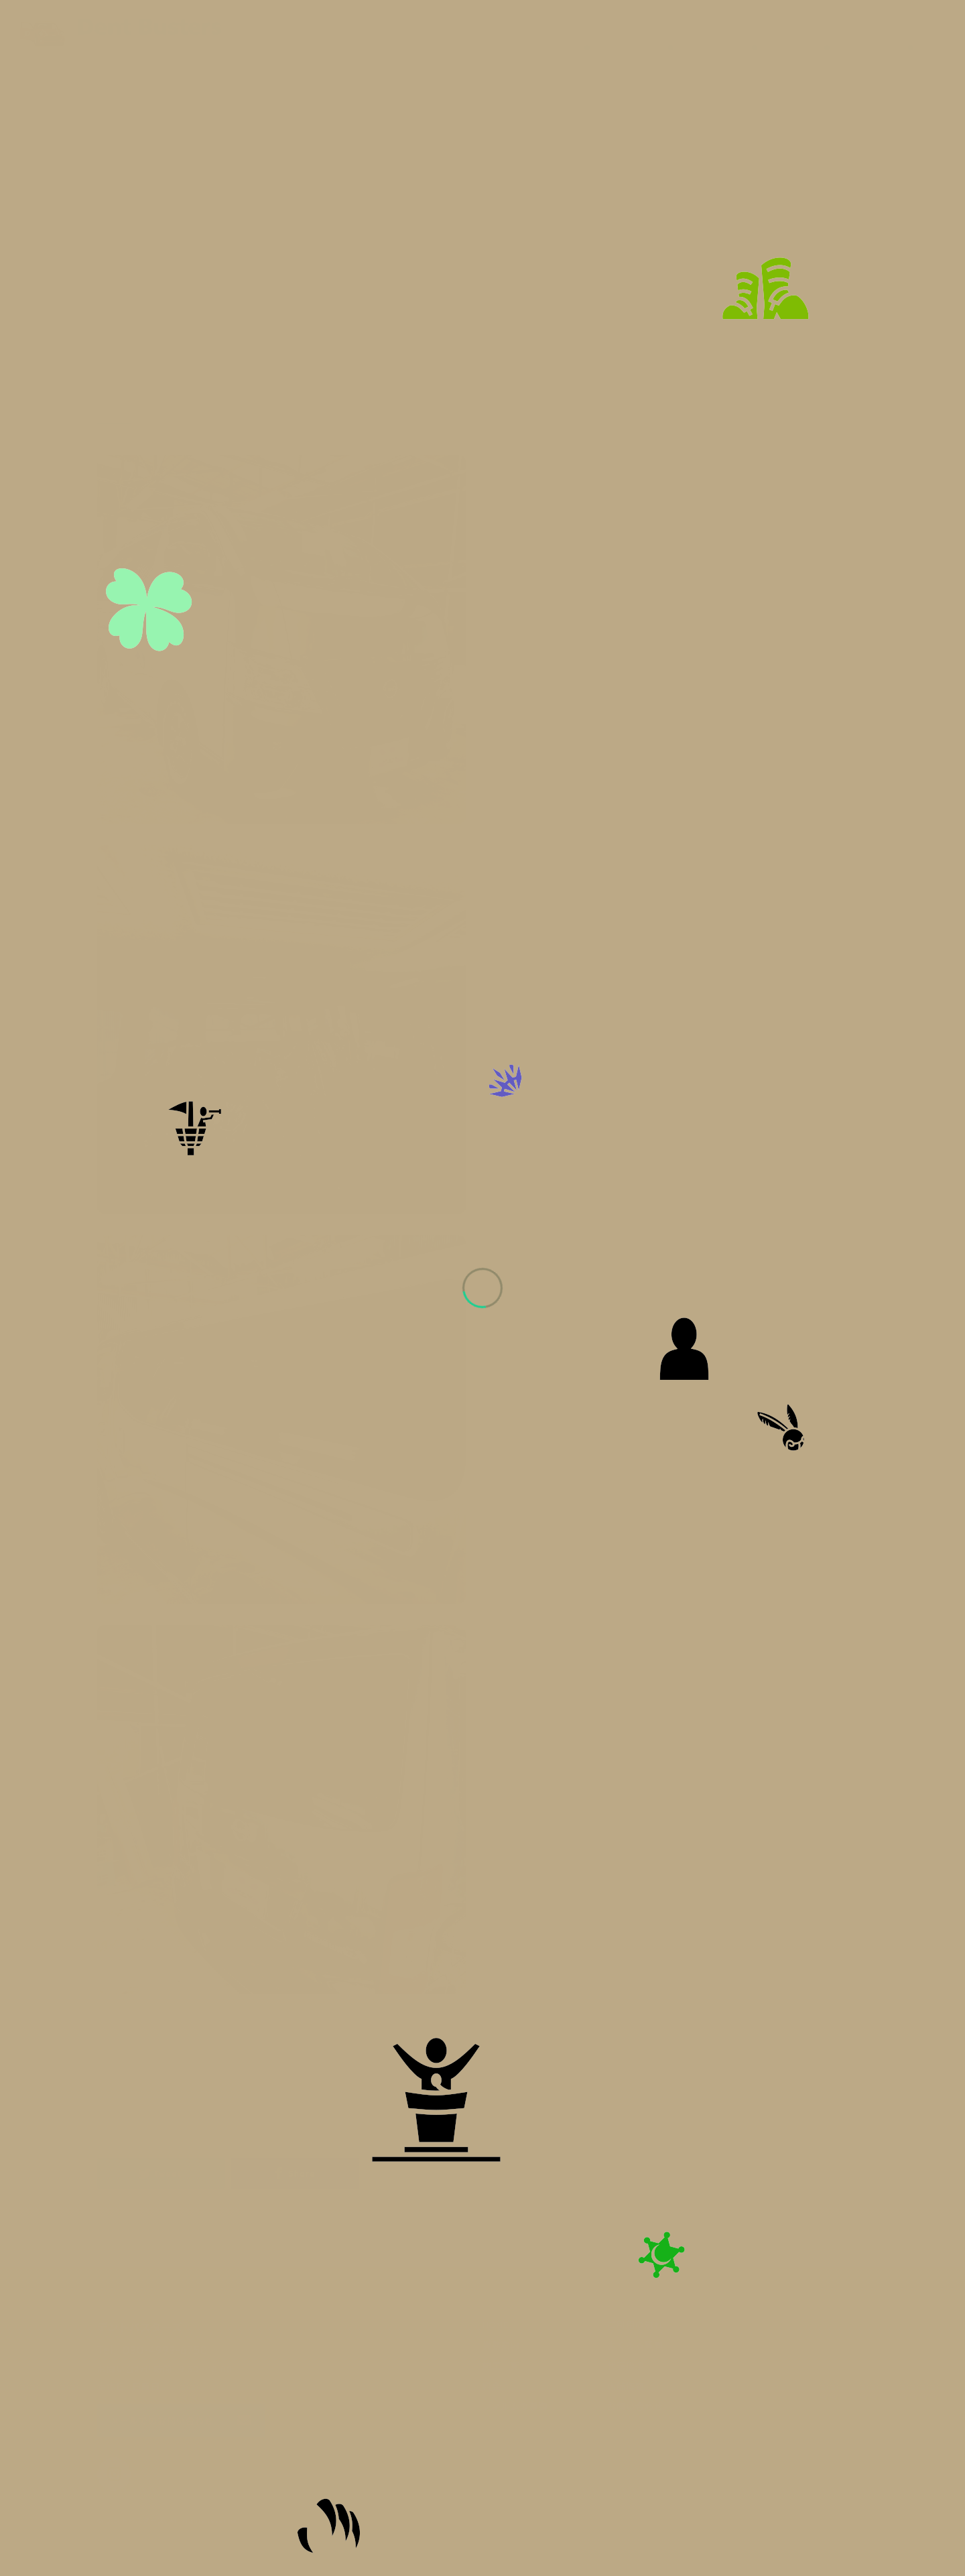 This screenshot has height=2576, width=965. I want to click on indicates luck or bonus reward in a game, so click(149, 609).